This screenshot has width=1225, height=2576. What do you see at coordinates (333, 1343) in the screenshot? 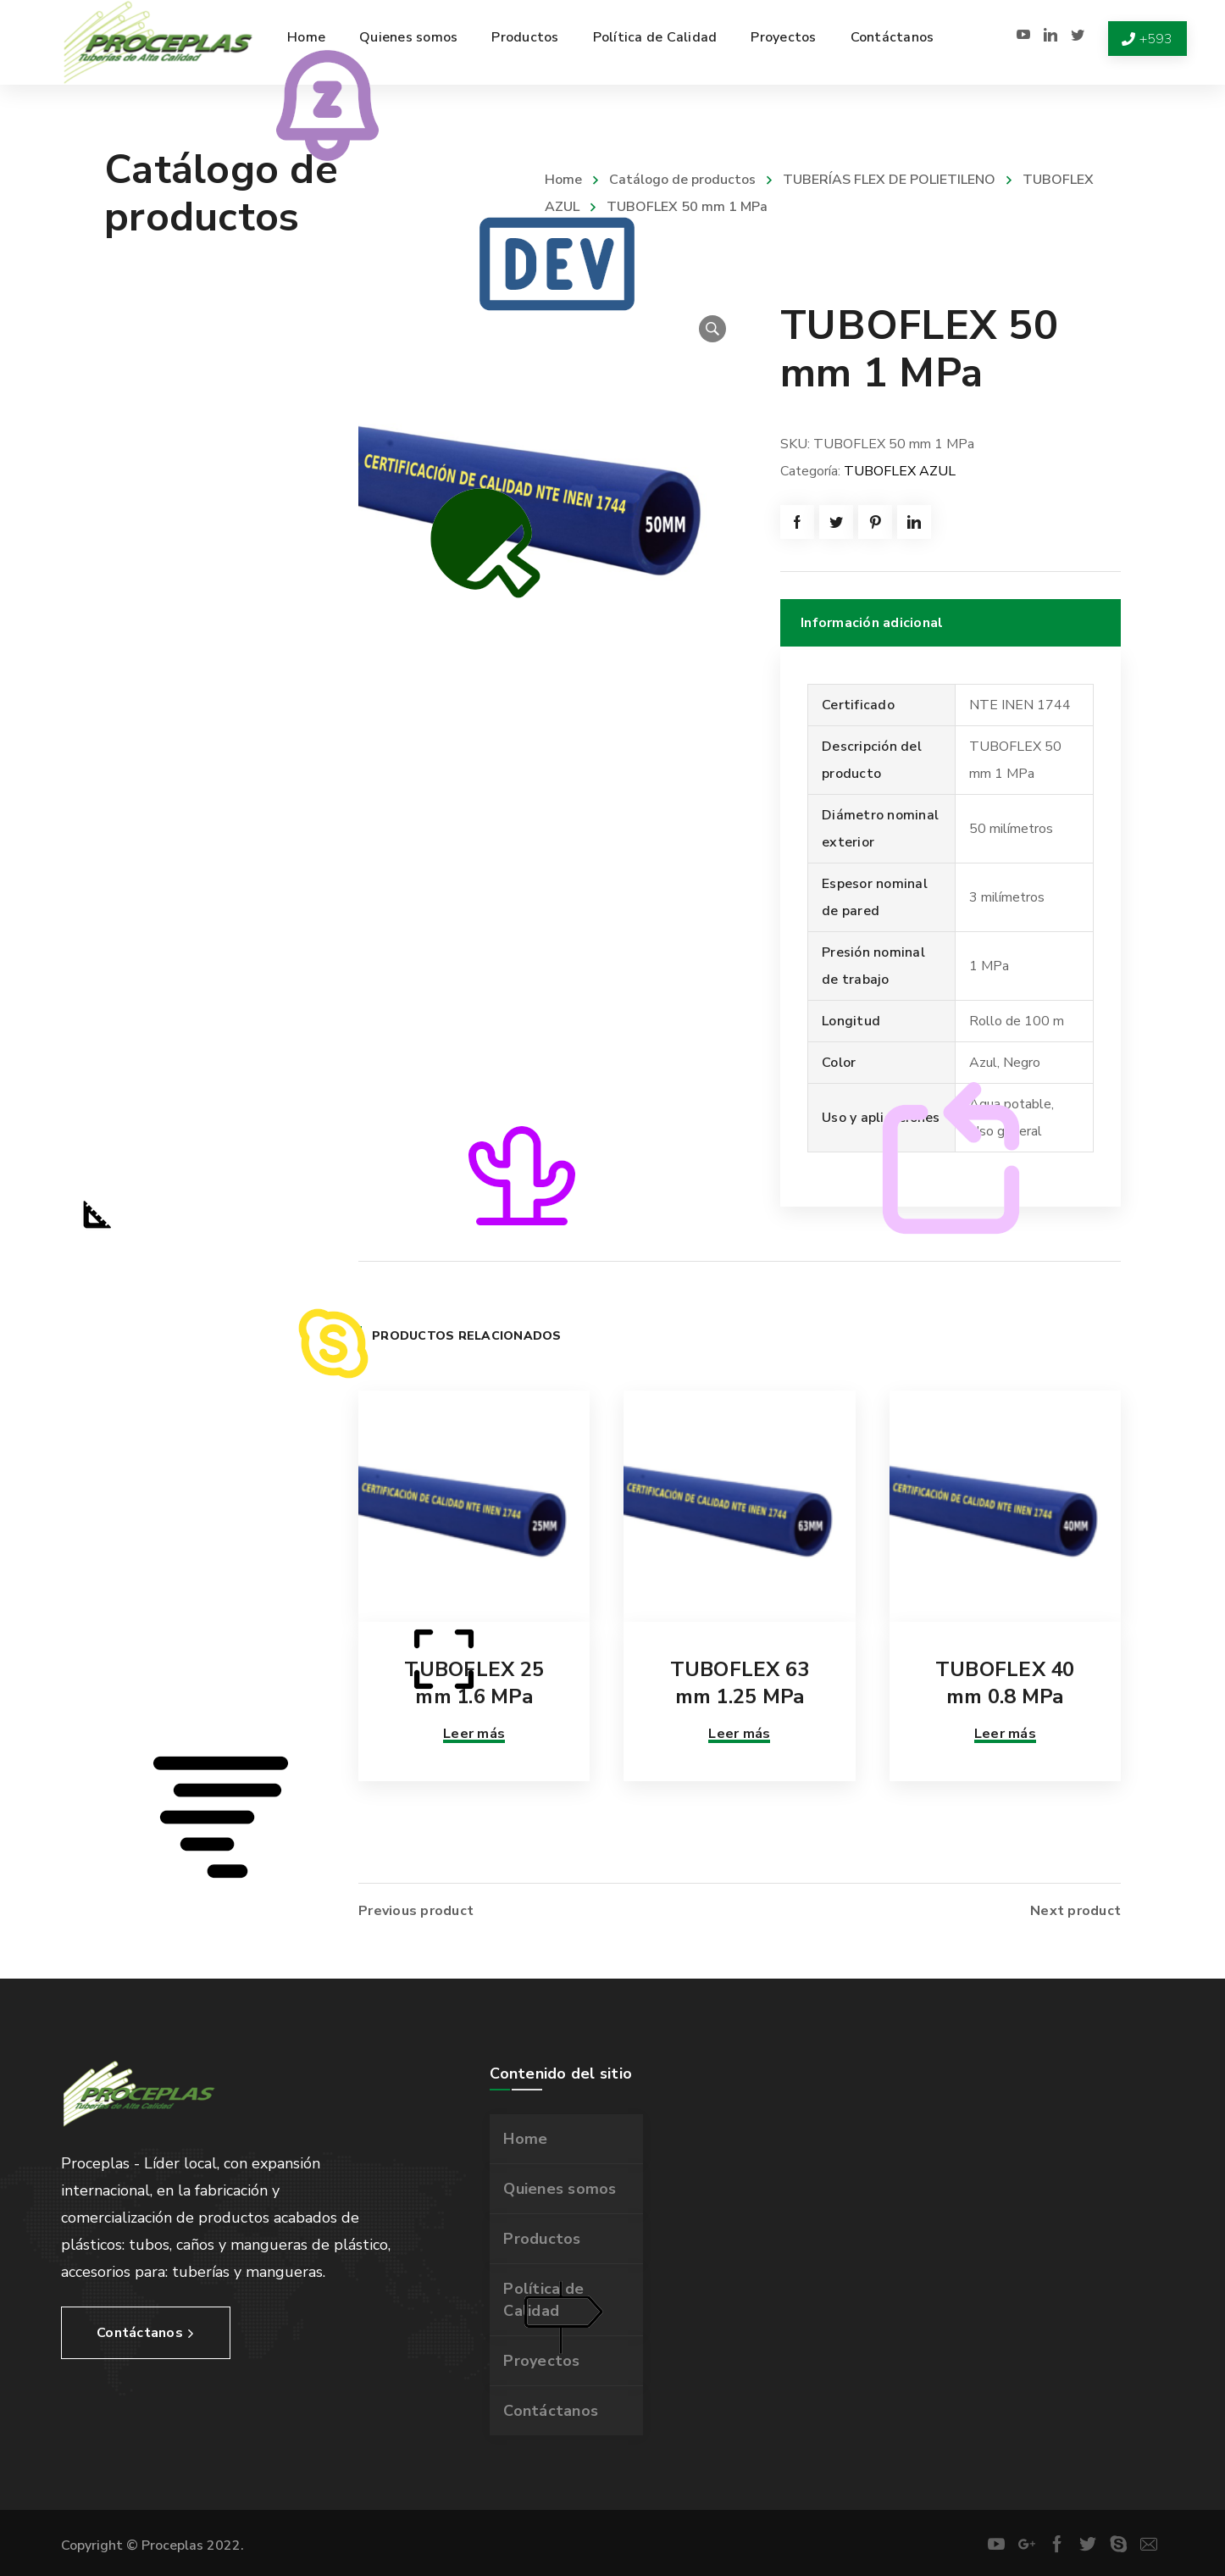
I see `open Skype app` at bounding box center [333, 1343].